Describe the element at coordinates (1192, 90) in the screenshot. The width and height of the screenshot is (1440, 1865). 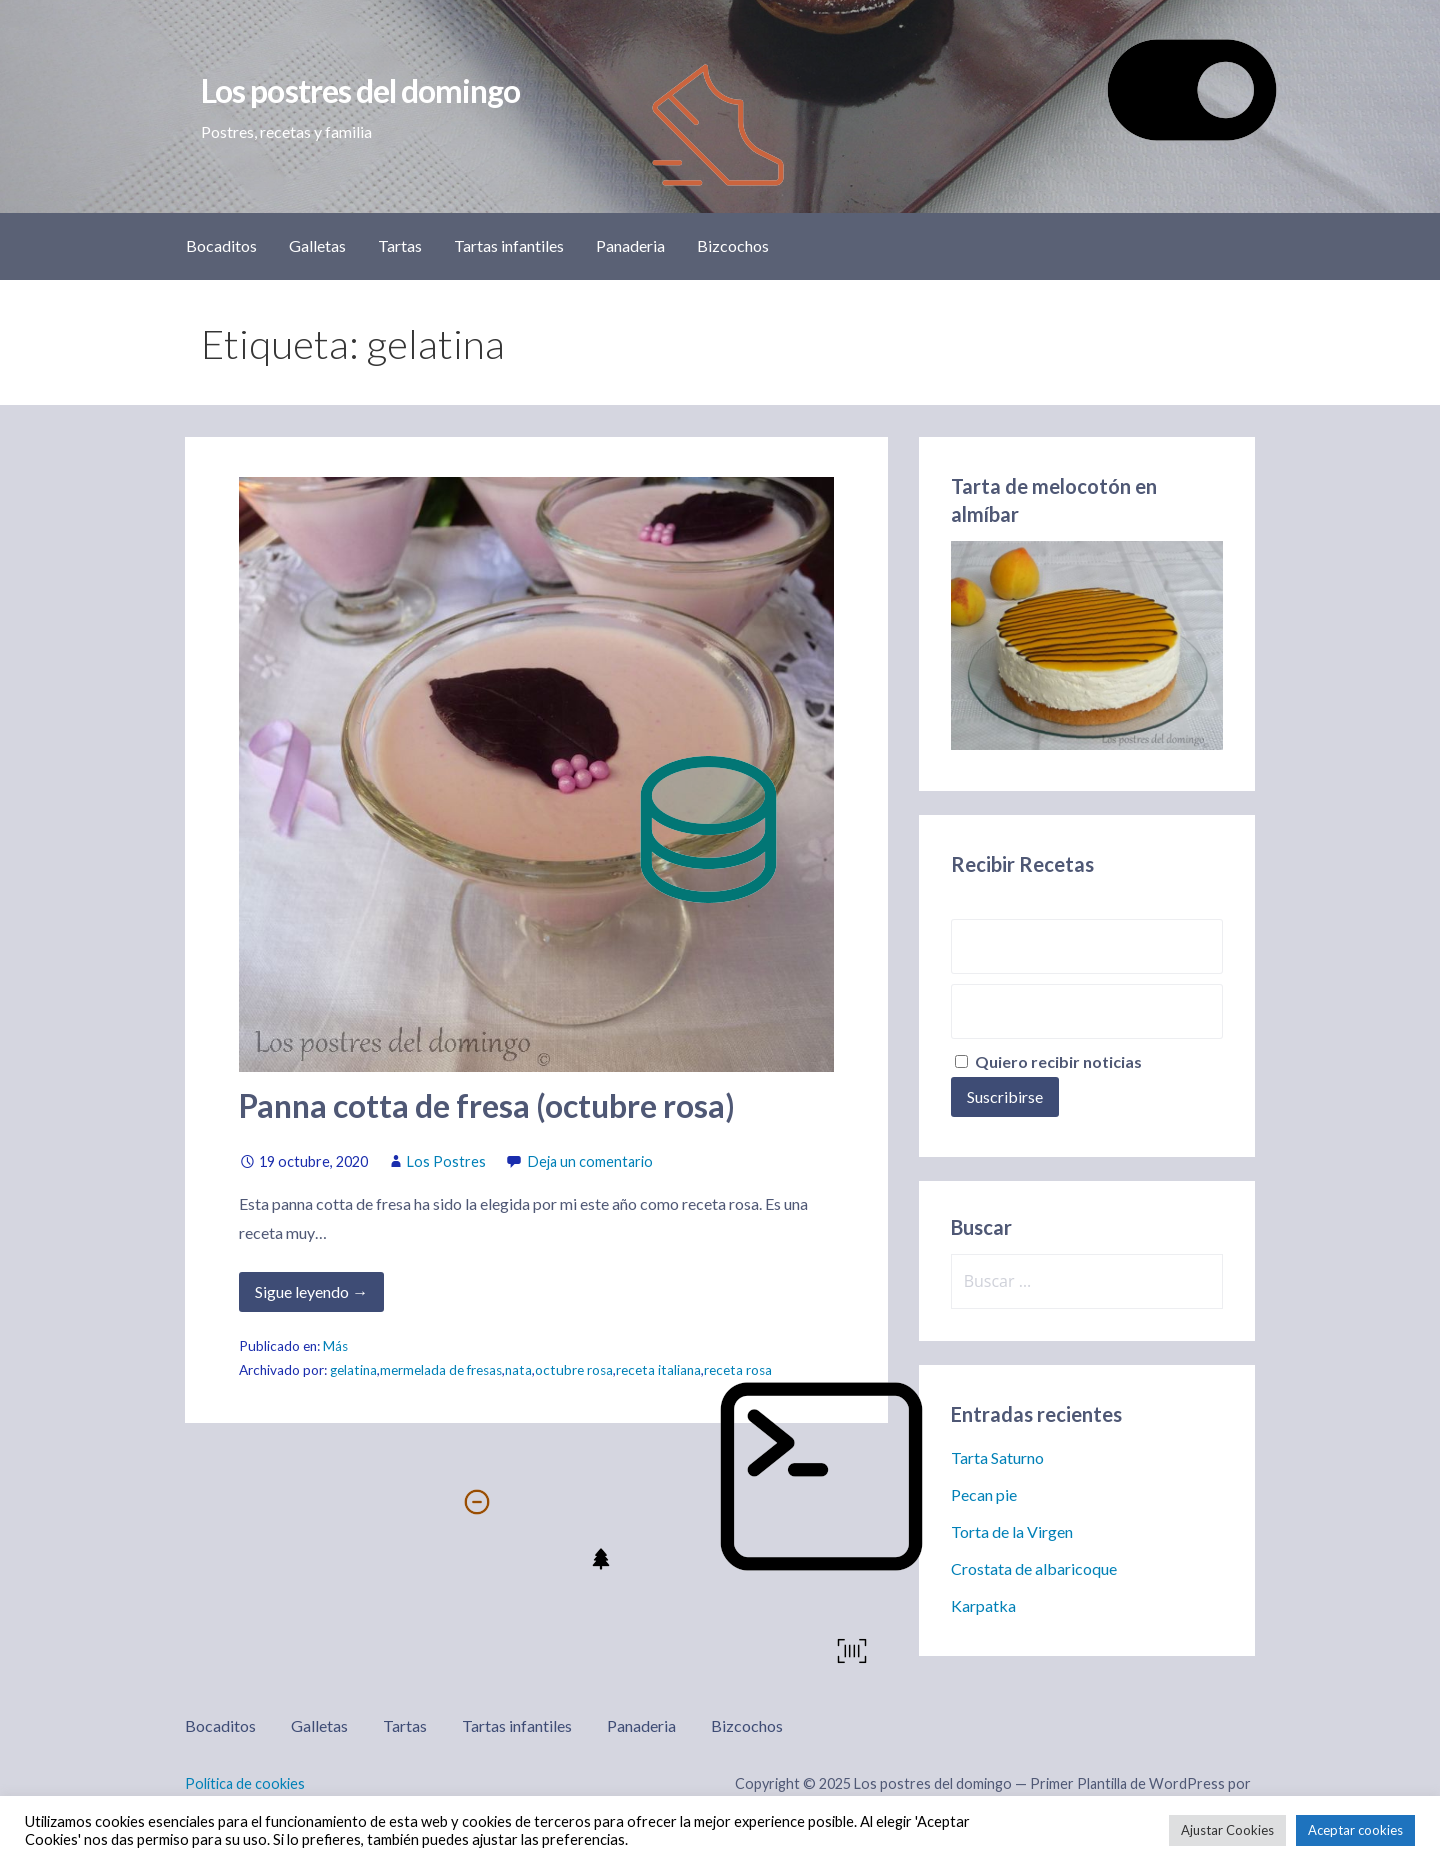
I see `toggle switch in the on position` at that location.